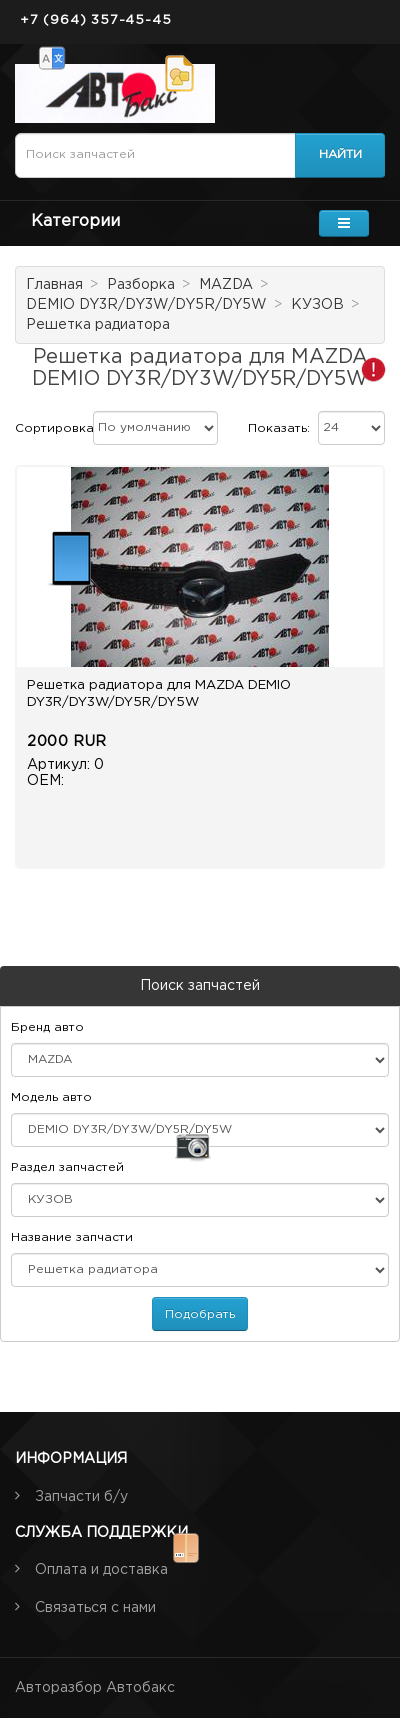 The height and width of the screenshot is (1718, 400). What do you see at coordinates (186, 1548) in the screenshot?
I see `a compressed archive or package file` at bounding box center [186, 1548].